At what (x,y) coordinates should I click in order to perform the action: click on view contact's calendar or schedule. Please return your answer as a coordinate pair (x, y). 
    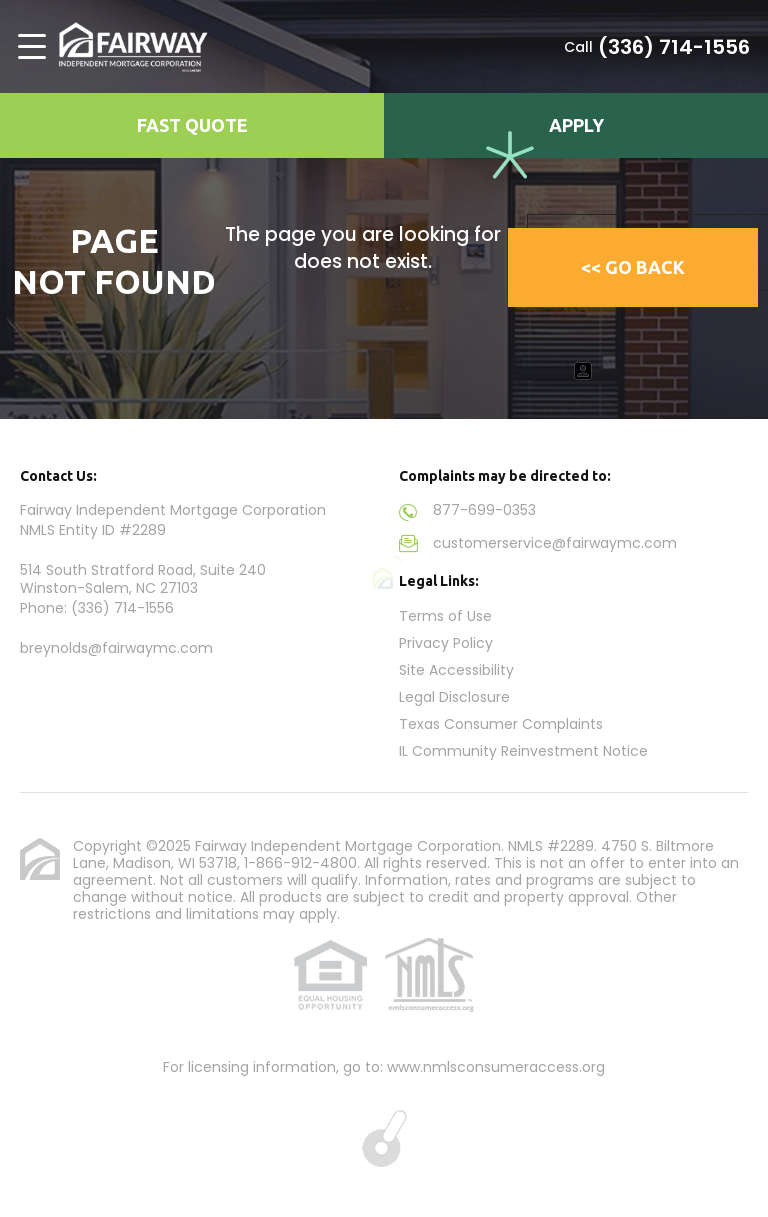
    Looking at the image, I should click on (583, 371).